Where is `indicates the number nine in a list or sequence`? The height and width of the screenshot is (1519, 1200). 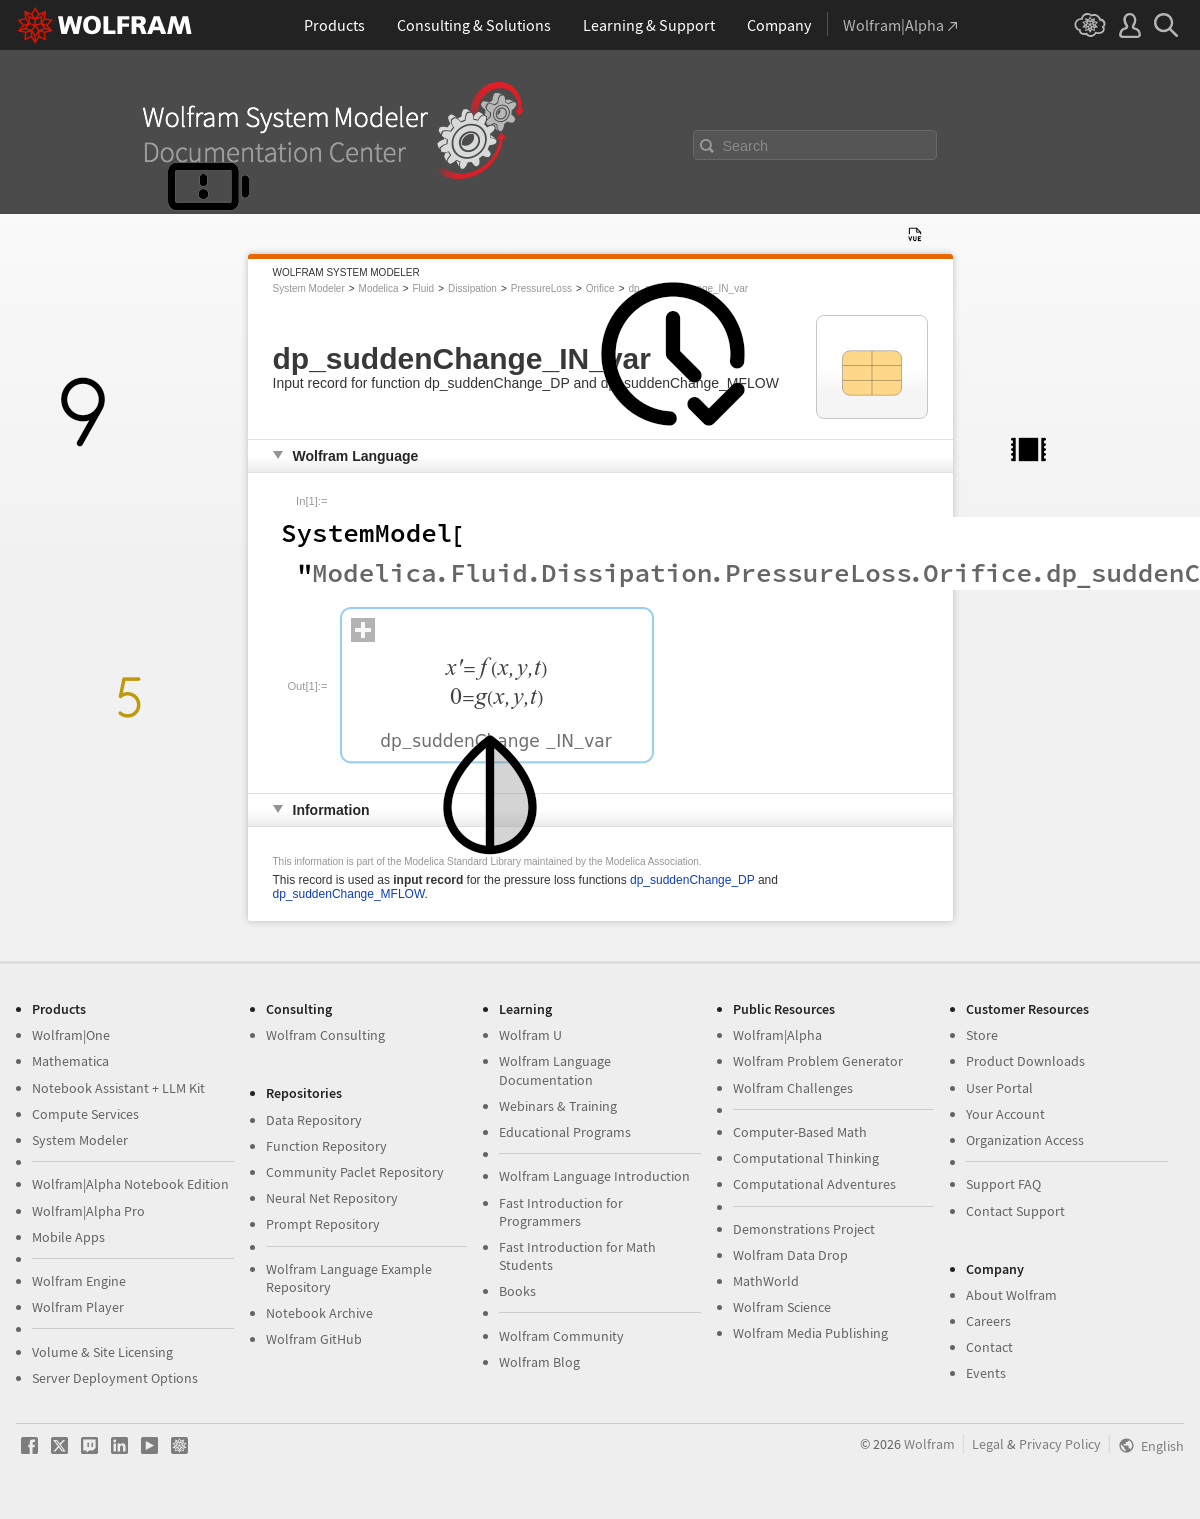 indicates the number nine in a list or sequence is located at coordinates (83, 412).